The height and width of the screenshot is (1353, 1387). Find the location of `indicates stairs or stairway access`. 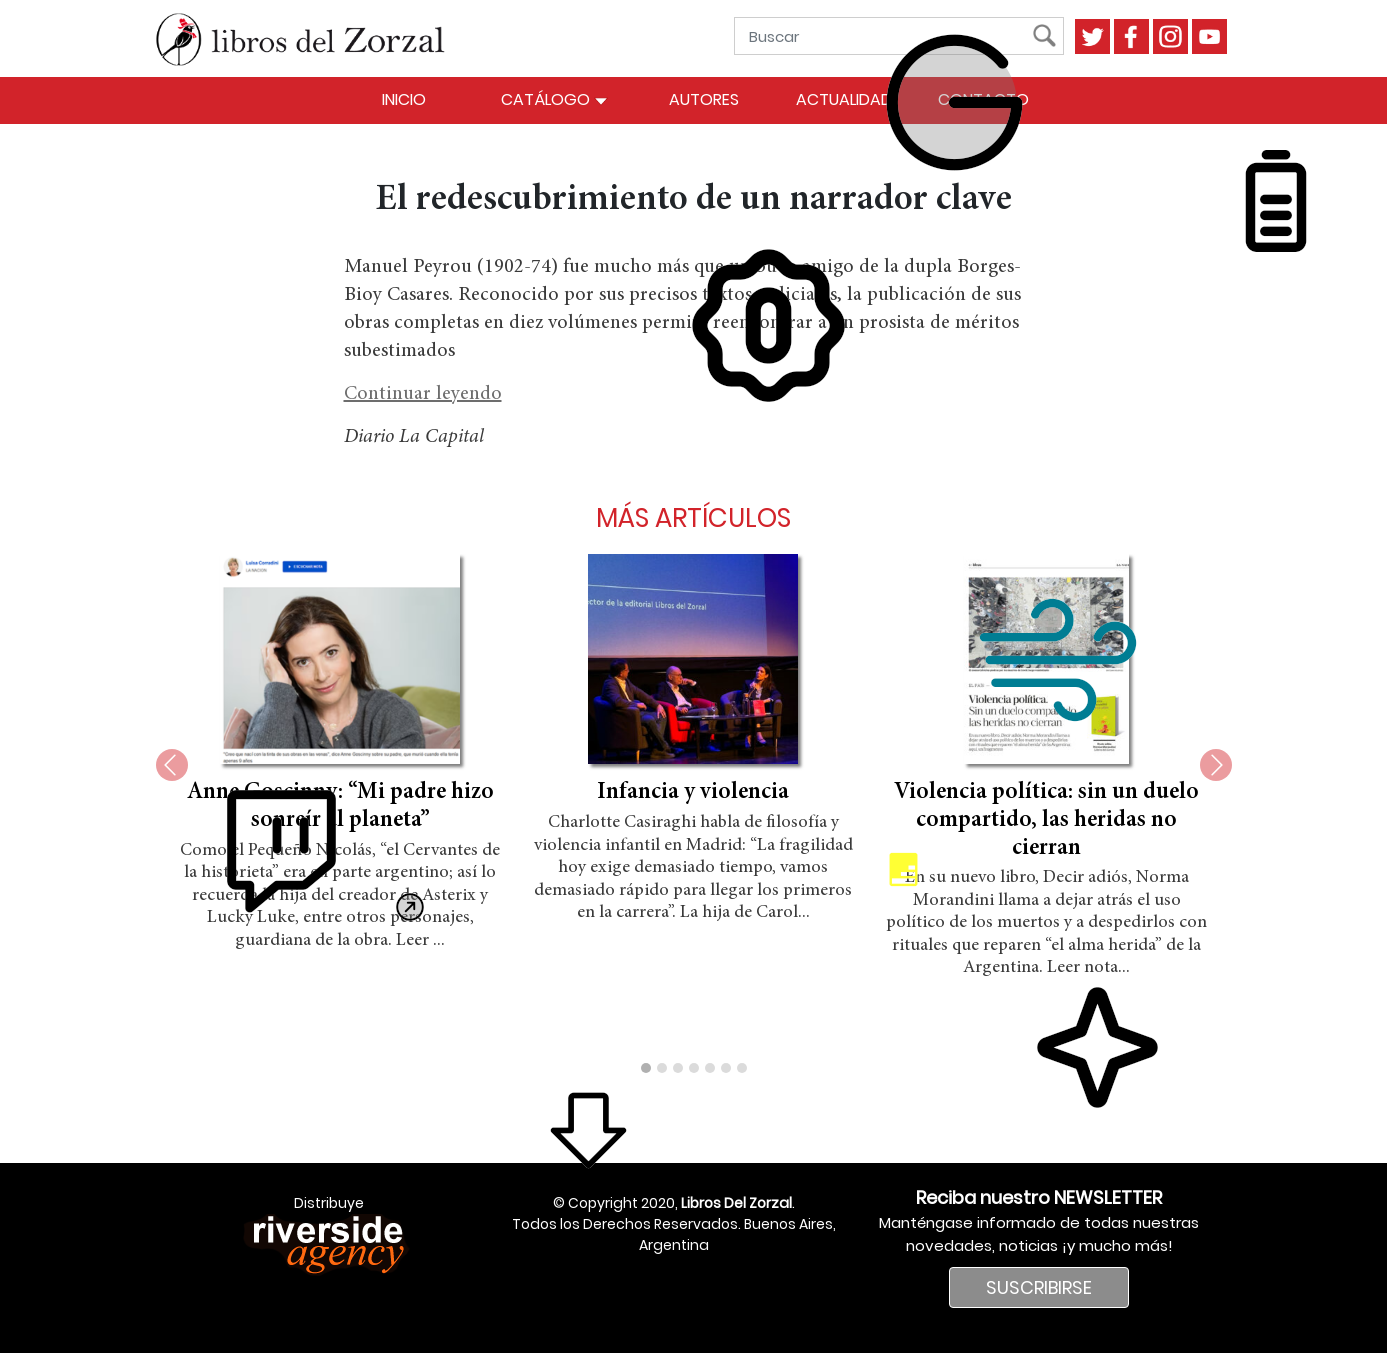

indicates stairs or stairway access is located at coordinates (903, 869).